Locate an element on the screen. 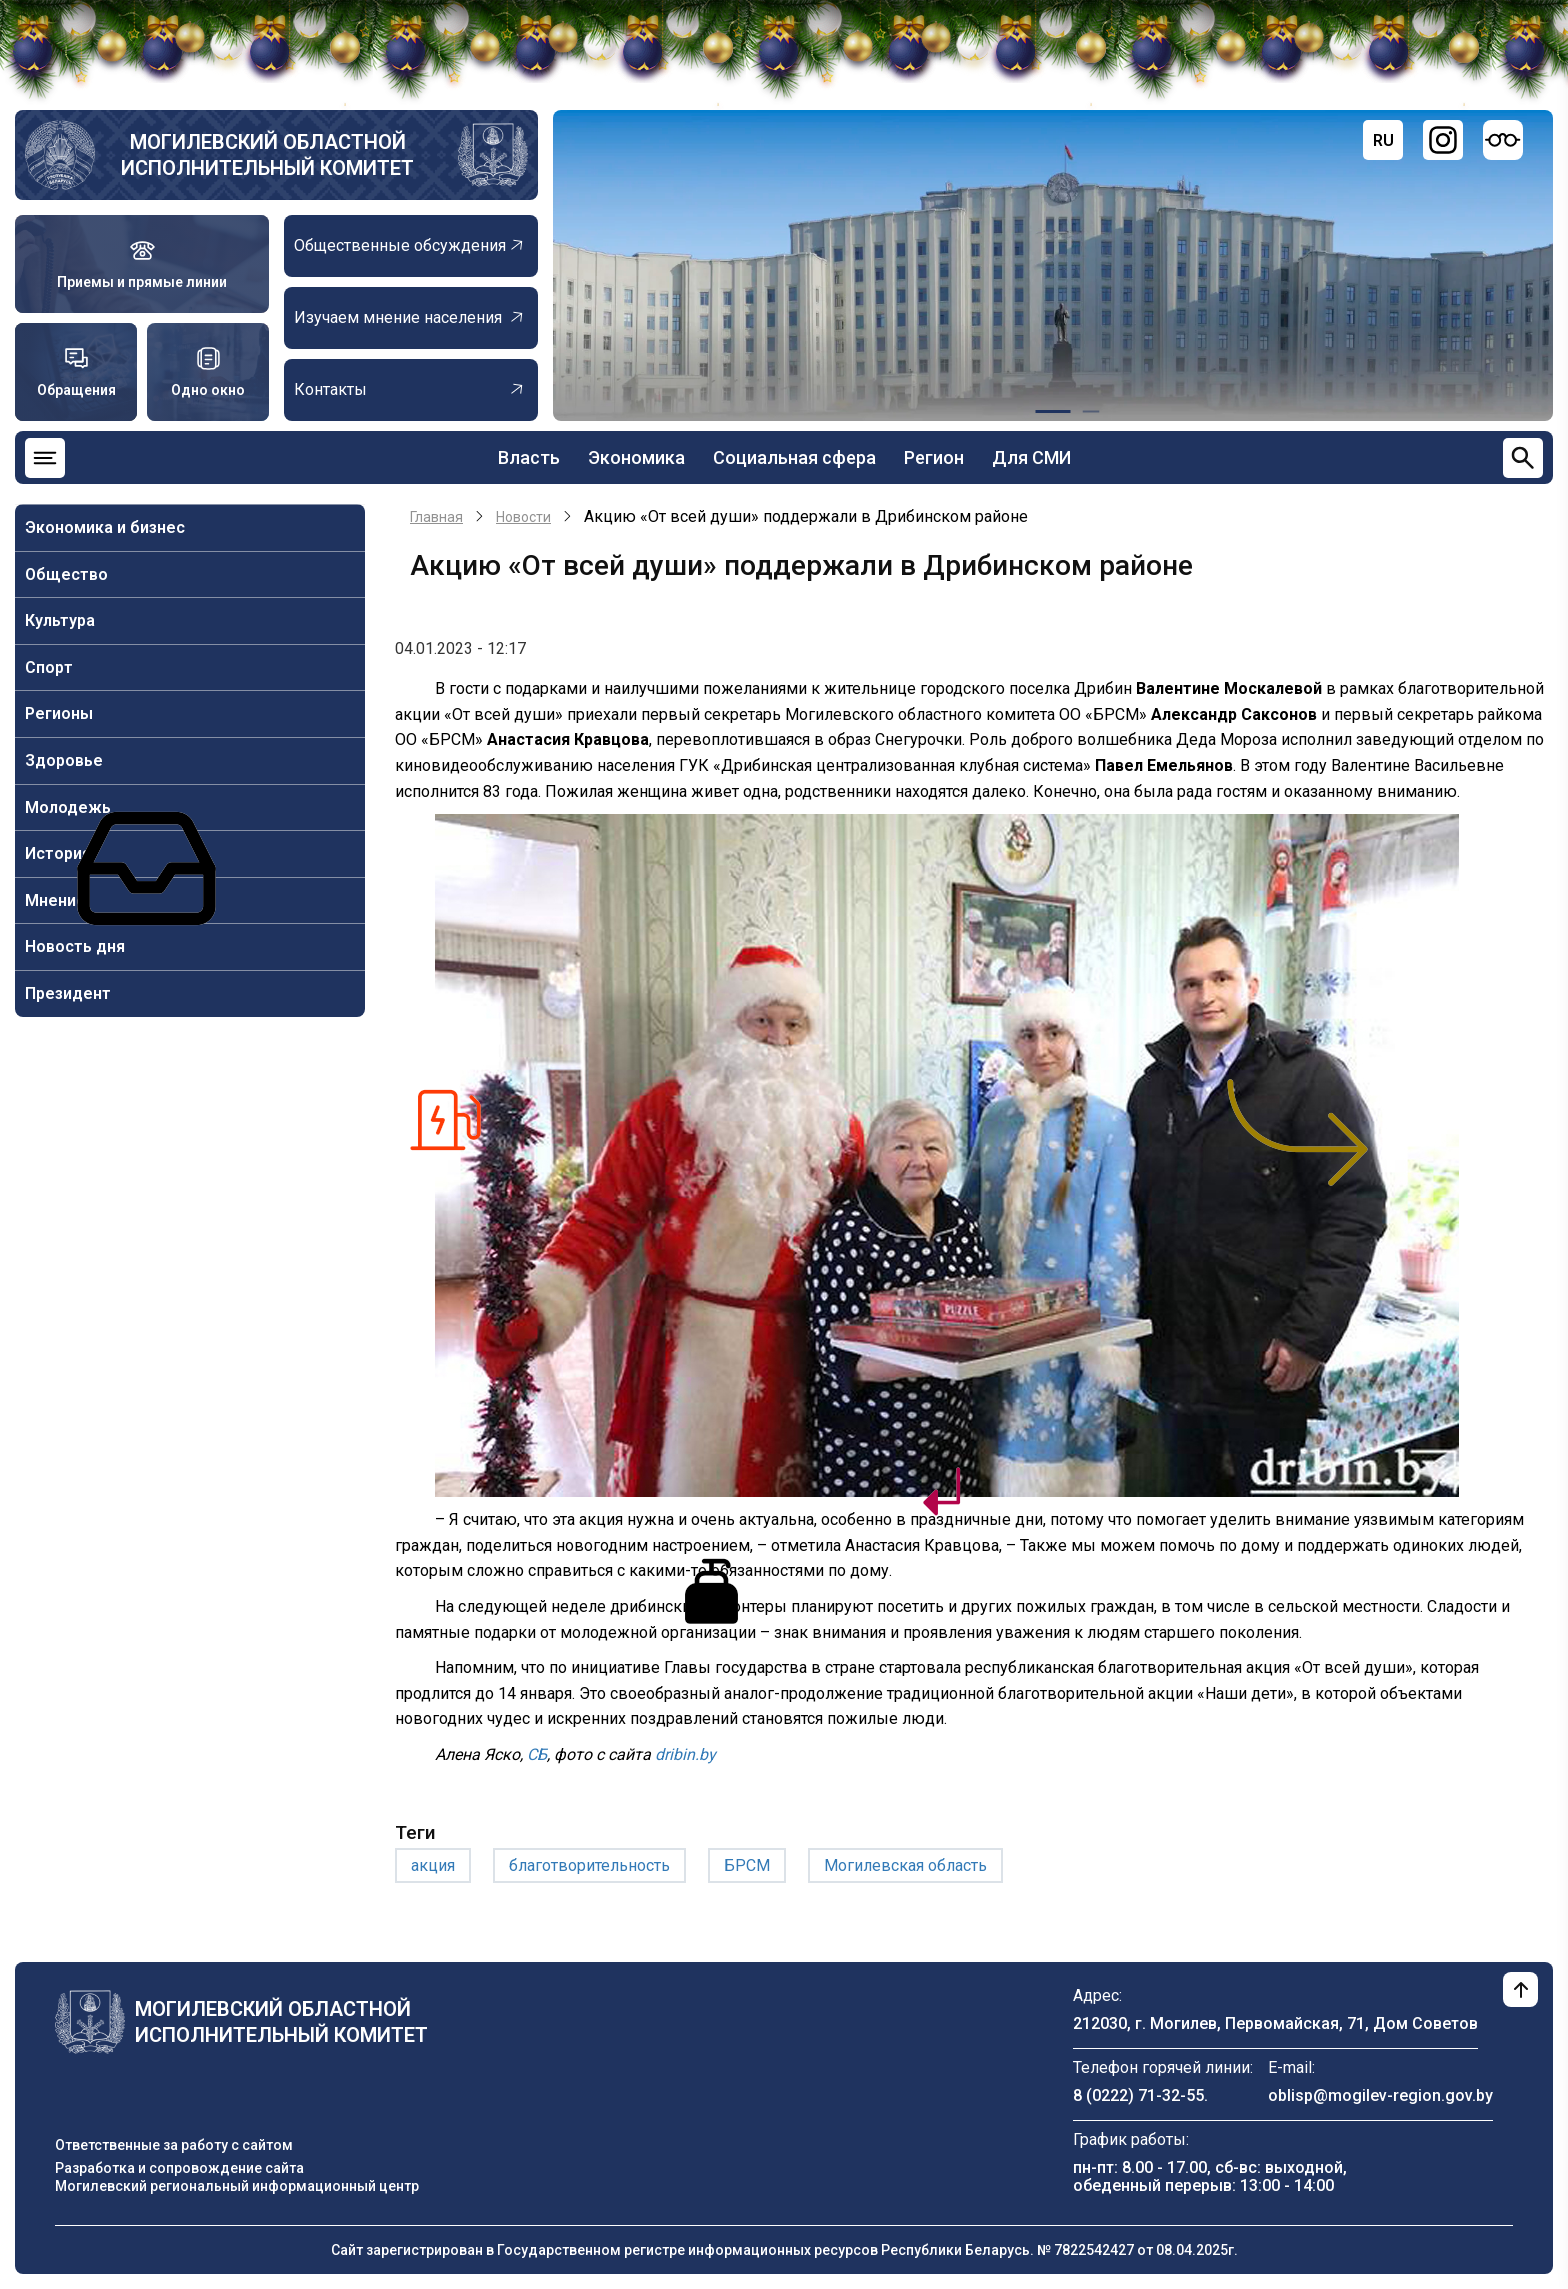  return to previous line or section is located at coordinates (943, 1491).